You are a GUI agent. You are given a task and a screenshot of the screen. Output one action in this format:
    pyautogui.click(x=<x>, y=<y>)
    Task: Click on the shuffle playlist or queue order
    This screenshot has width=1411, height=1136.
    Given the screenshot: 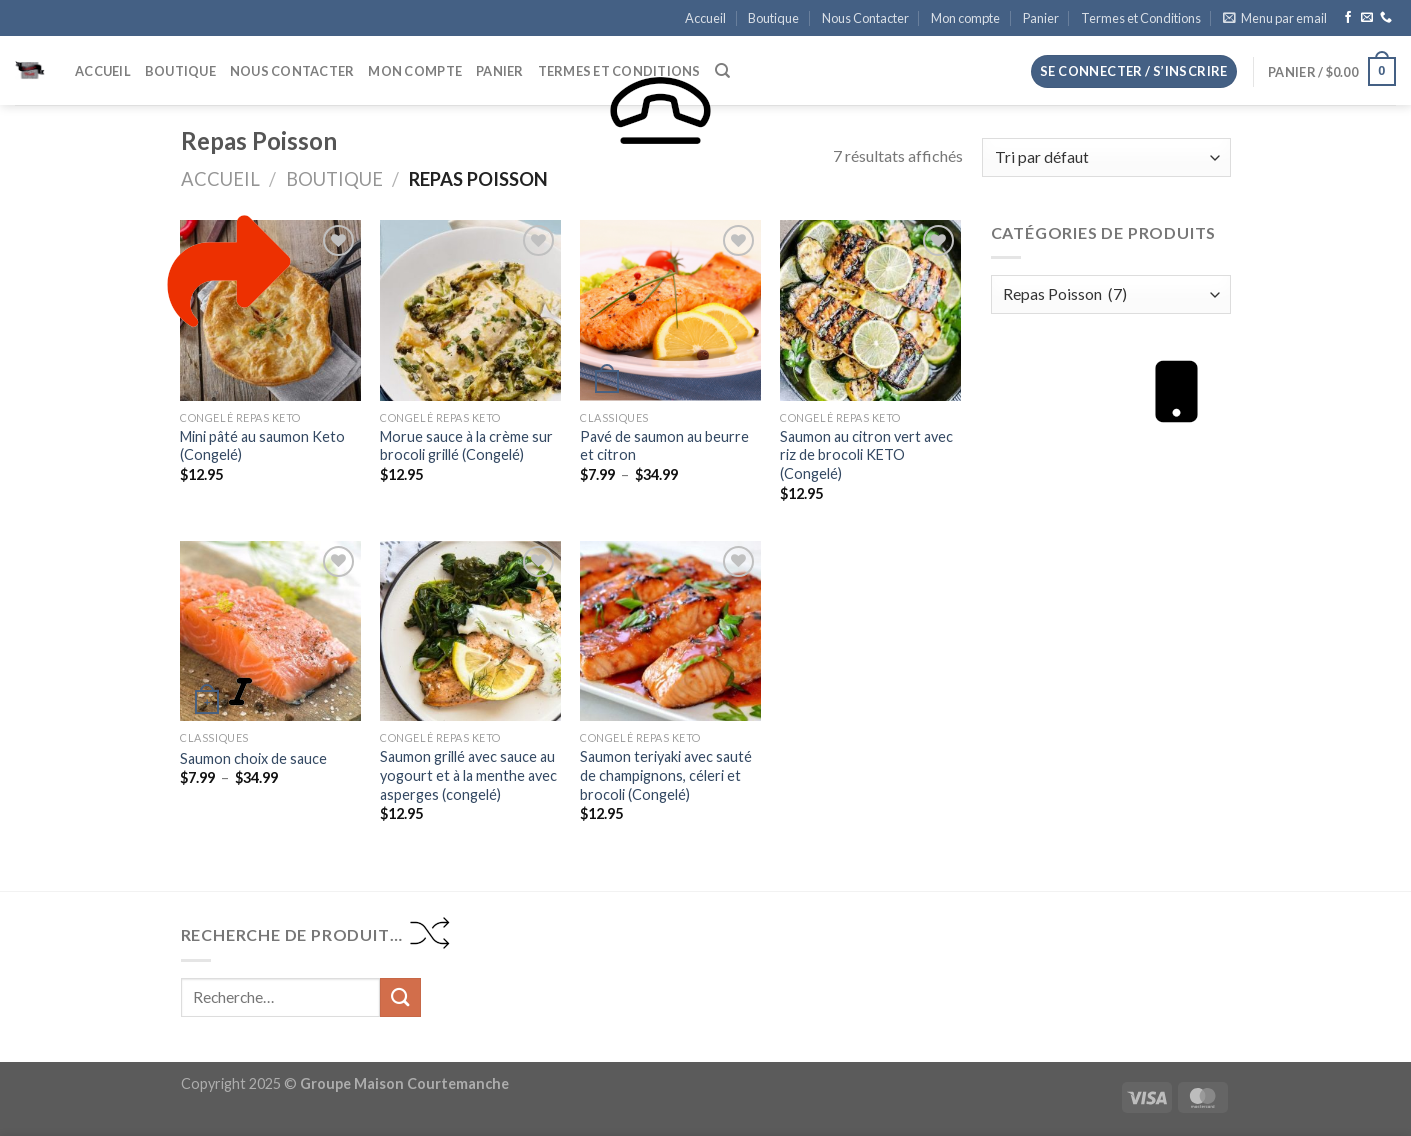 What is the action you would take?
    pyautogui.click(x=429, y=933)
    